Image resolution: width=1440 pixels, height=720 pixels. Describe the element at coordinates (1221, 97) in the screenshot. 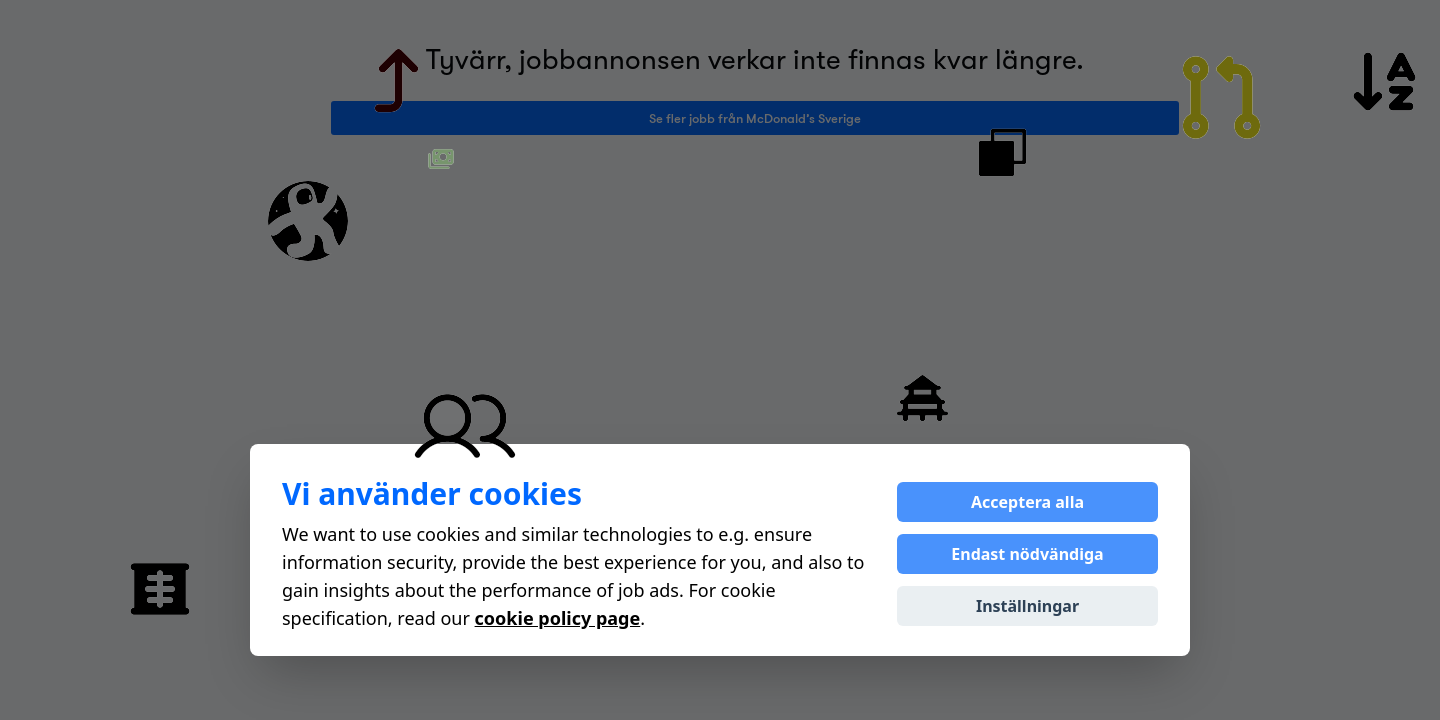

I see `view pull request details` at that location.